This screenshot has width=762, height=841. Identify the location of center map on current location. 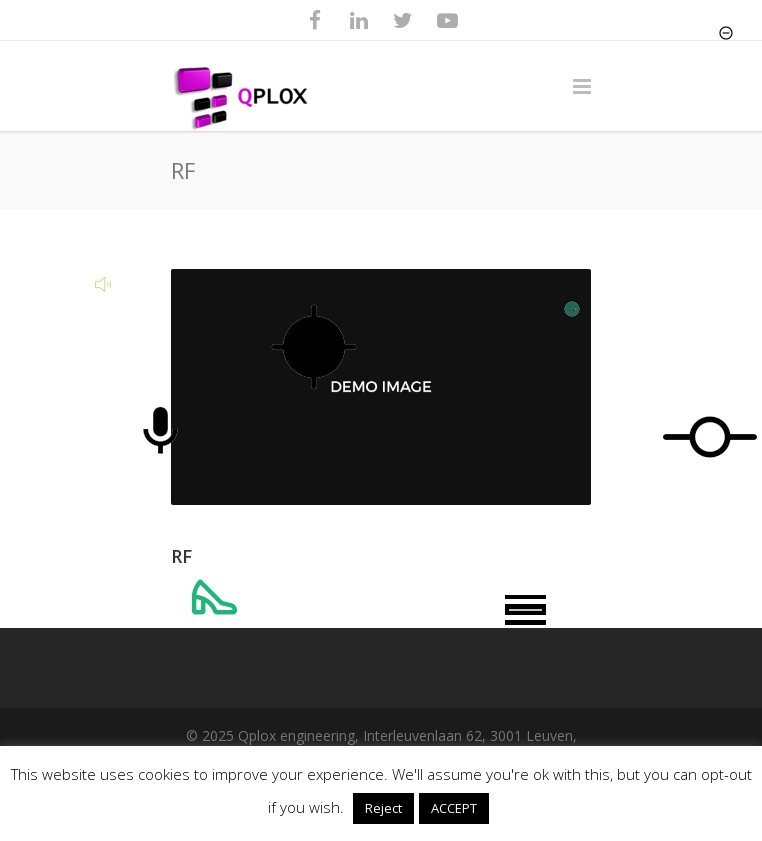
(314, 347).